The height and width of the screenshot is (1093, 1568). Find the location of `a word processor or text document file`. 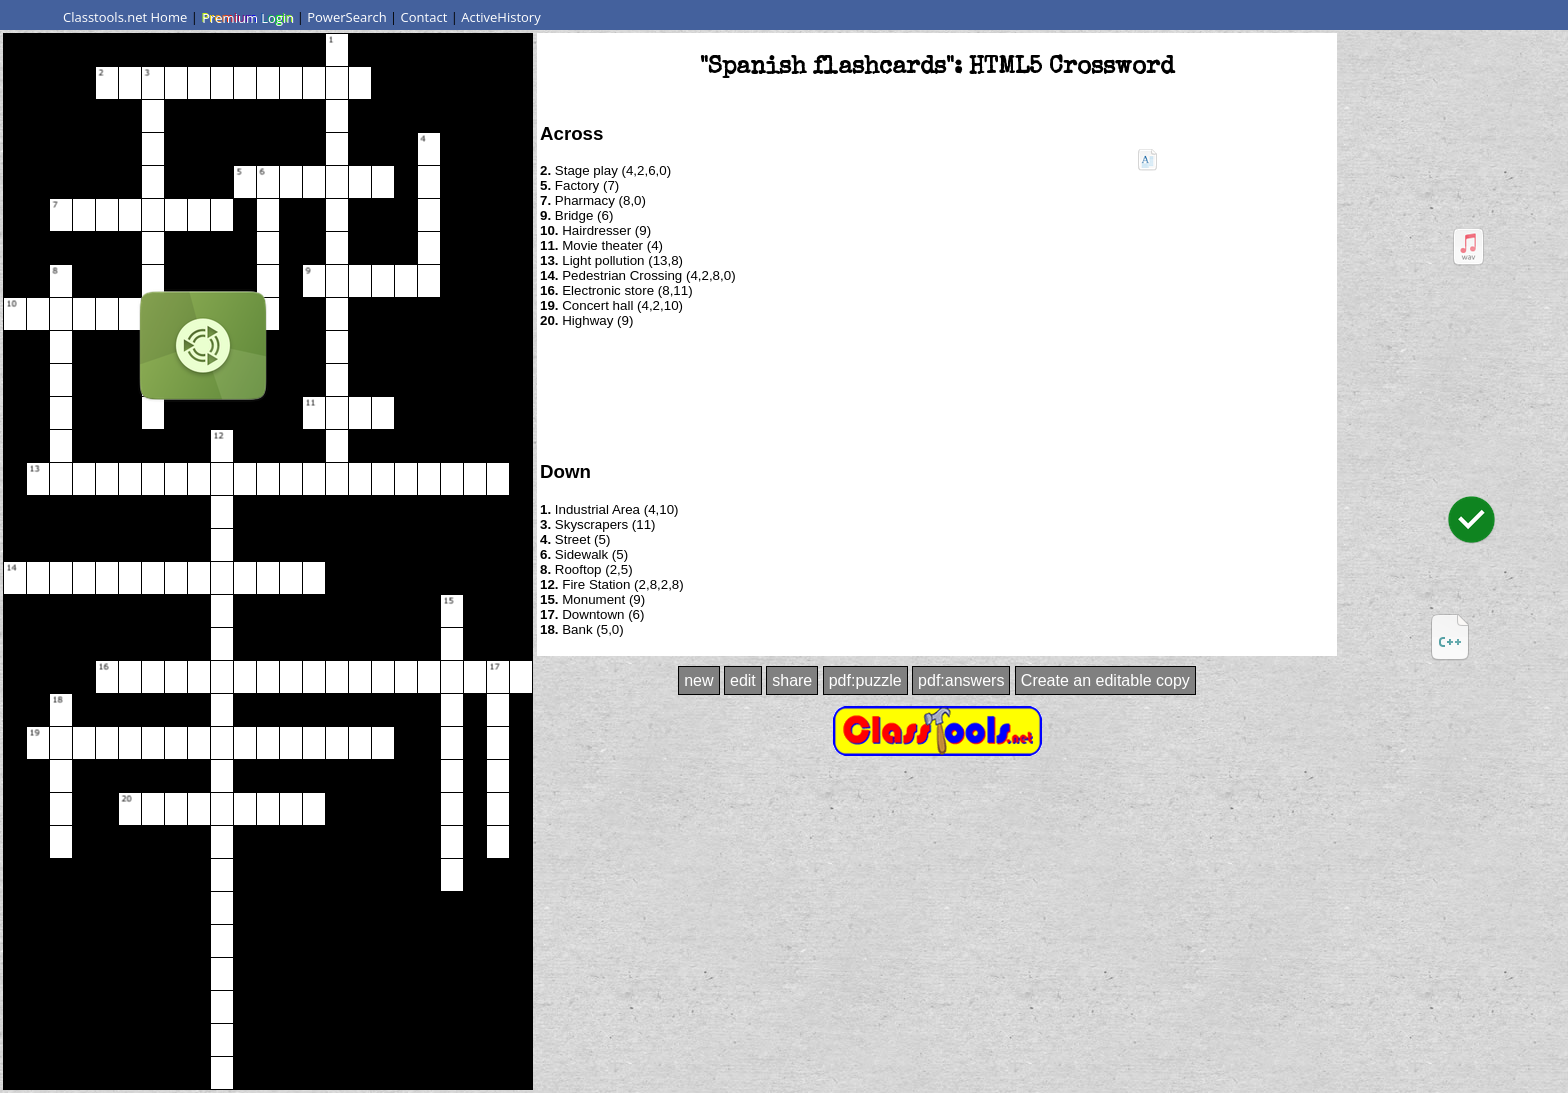

a word processor or text document file is located at coordinates (1147, 159).